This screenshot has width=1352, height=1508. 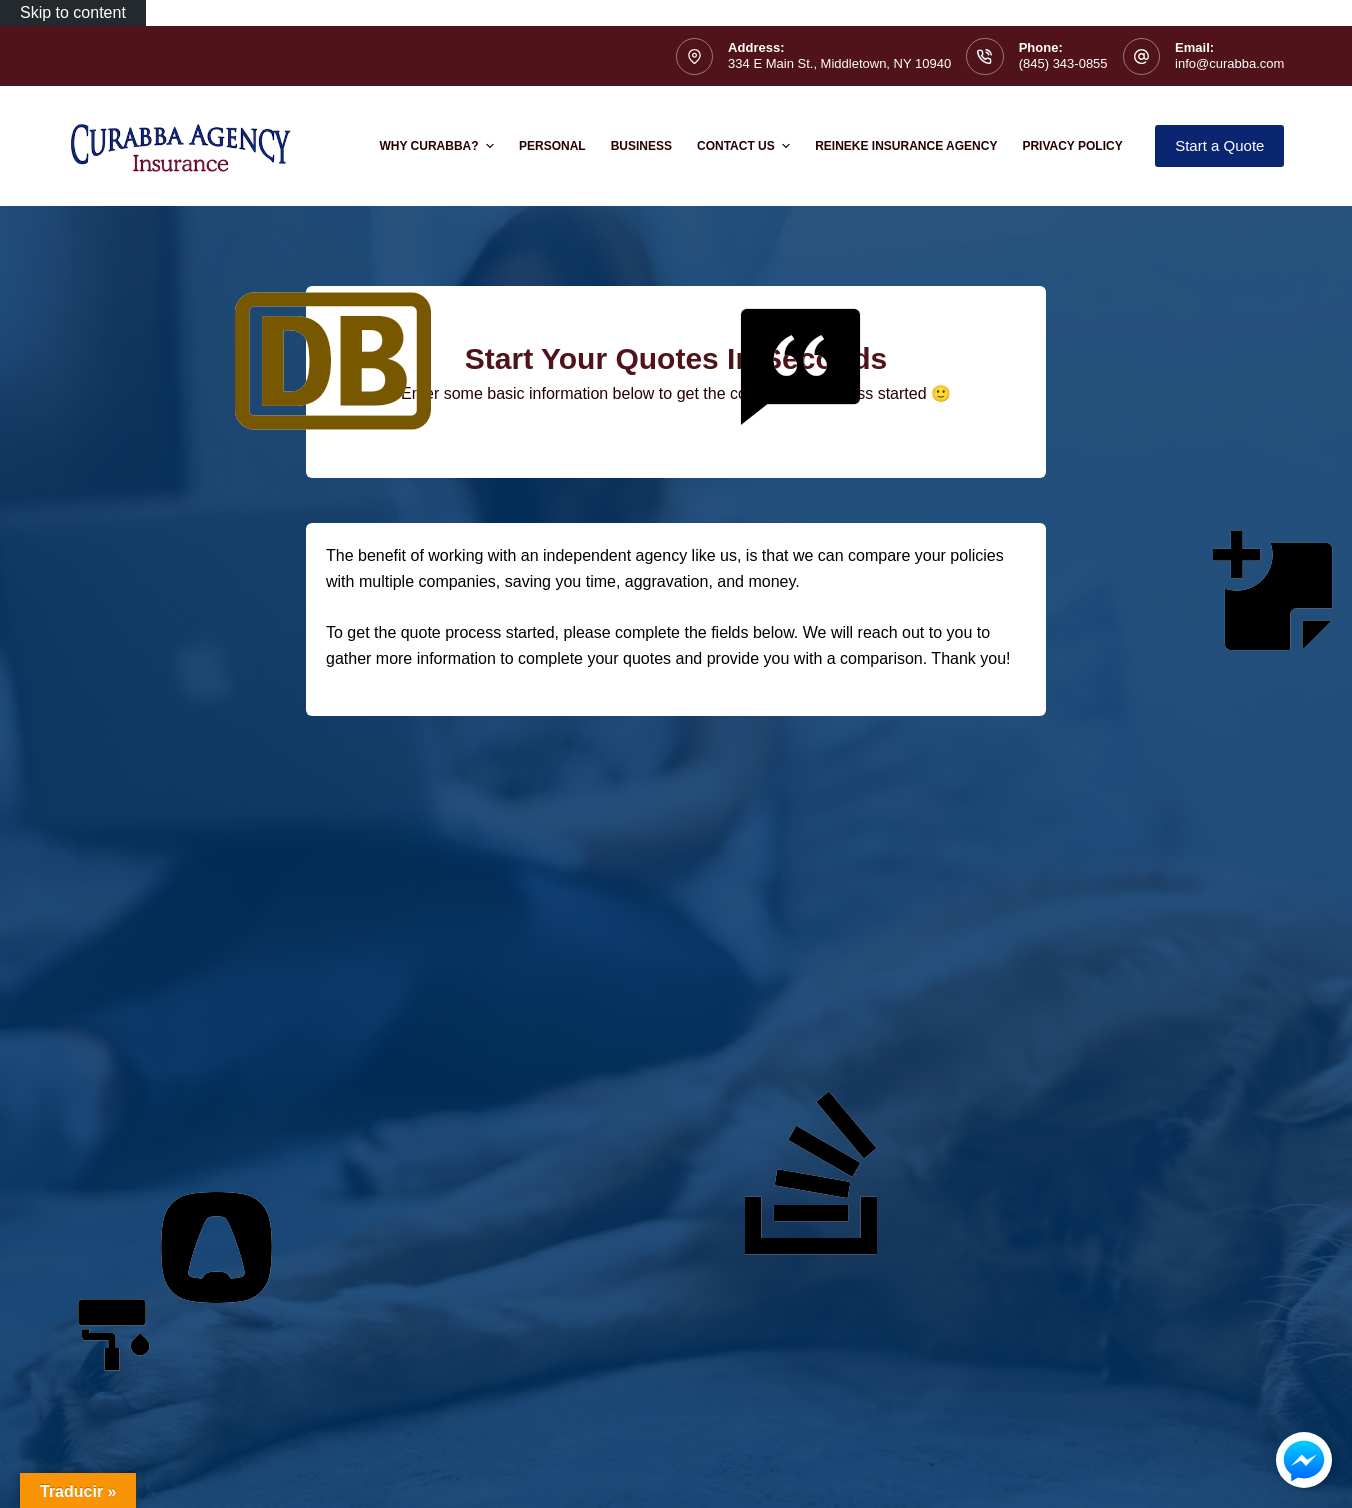 What do you see at coordinates (800, 362) in the screenshot?
I see `view quoted messages` at bounding box center [800, 362].